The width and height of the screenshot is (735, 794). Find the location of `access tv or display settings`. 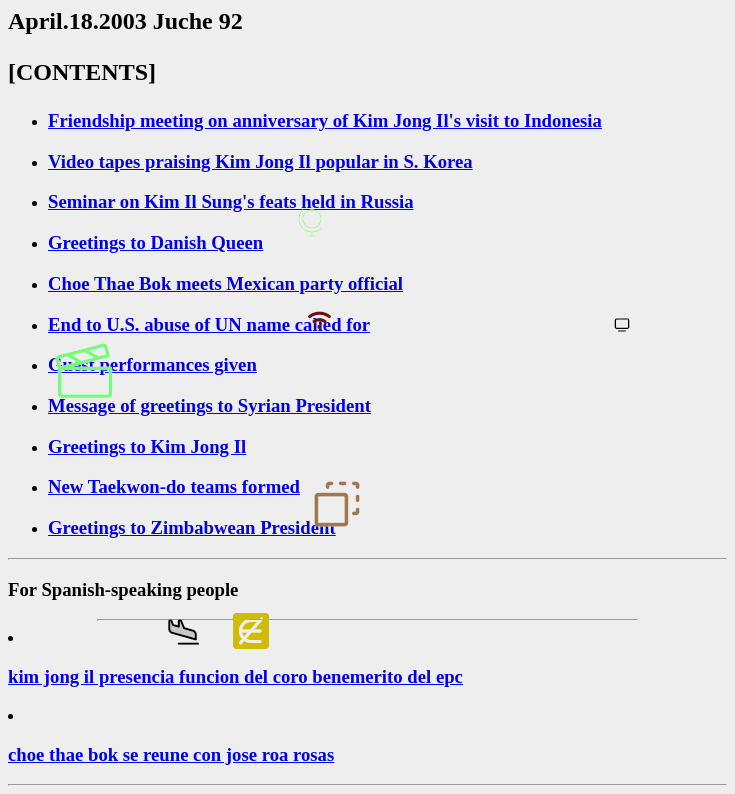

access tv or display settings is located at coordinates (622, 325).